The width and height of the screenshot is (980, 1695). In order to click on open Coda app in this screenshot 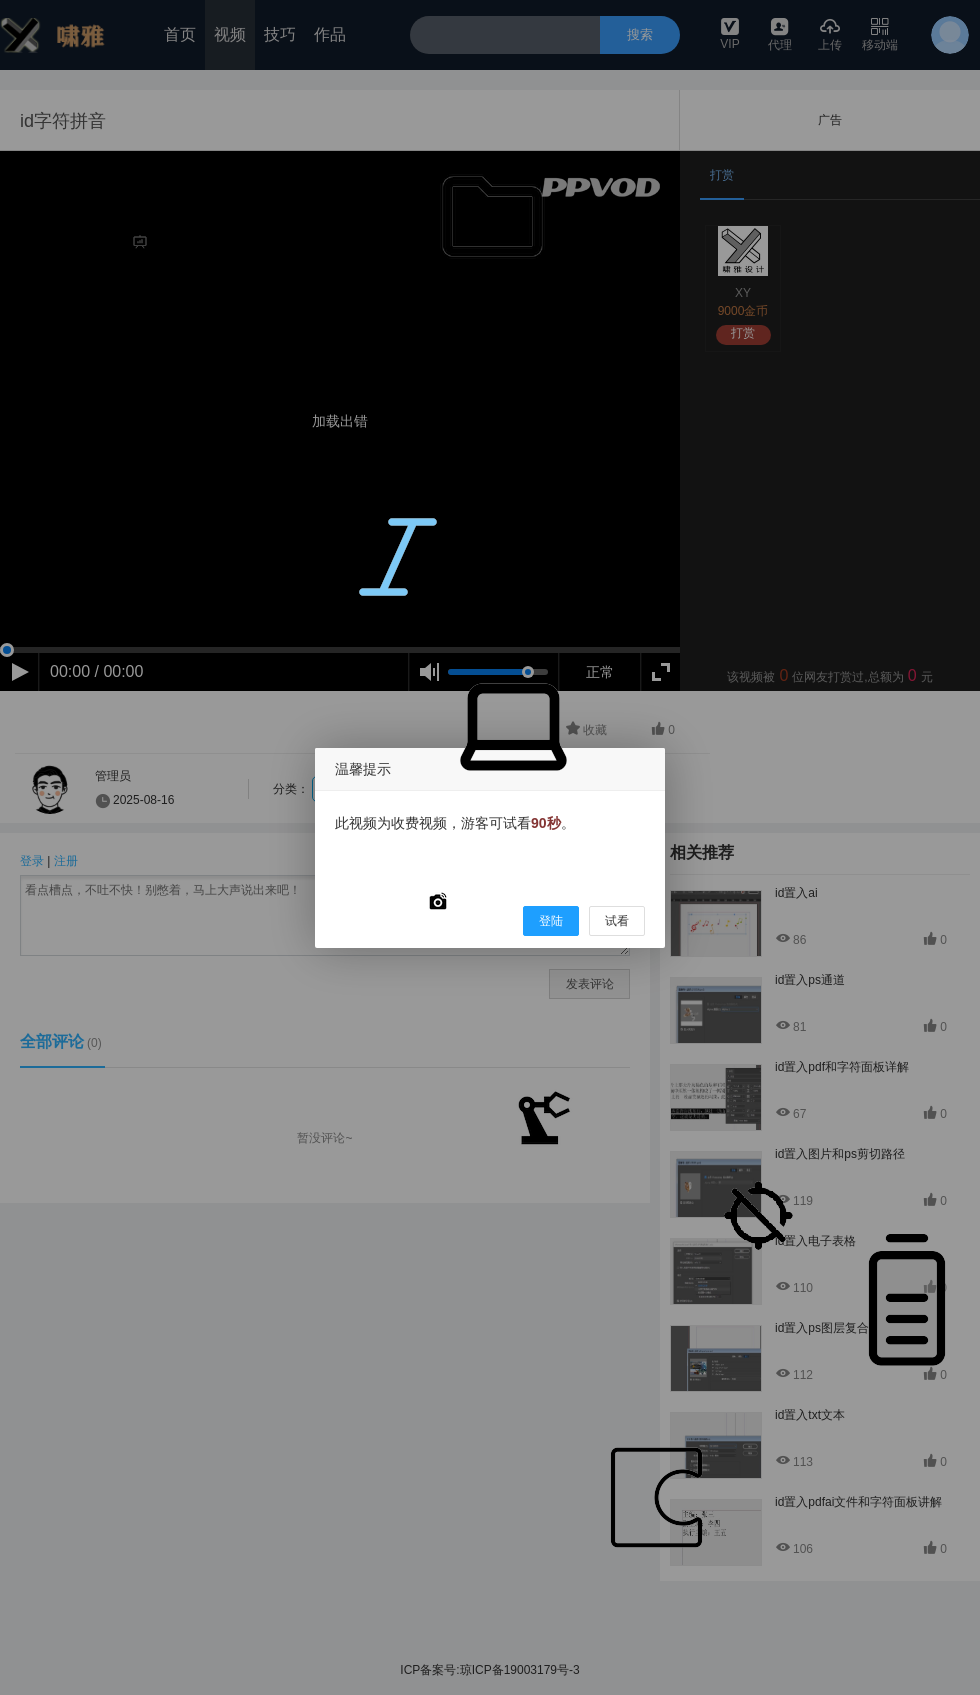, I will do `click(656, 1497)`.